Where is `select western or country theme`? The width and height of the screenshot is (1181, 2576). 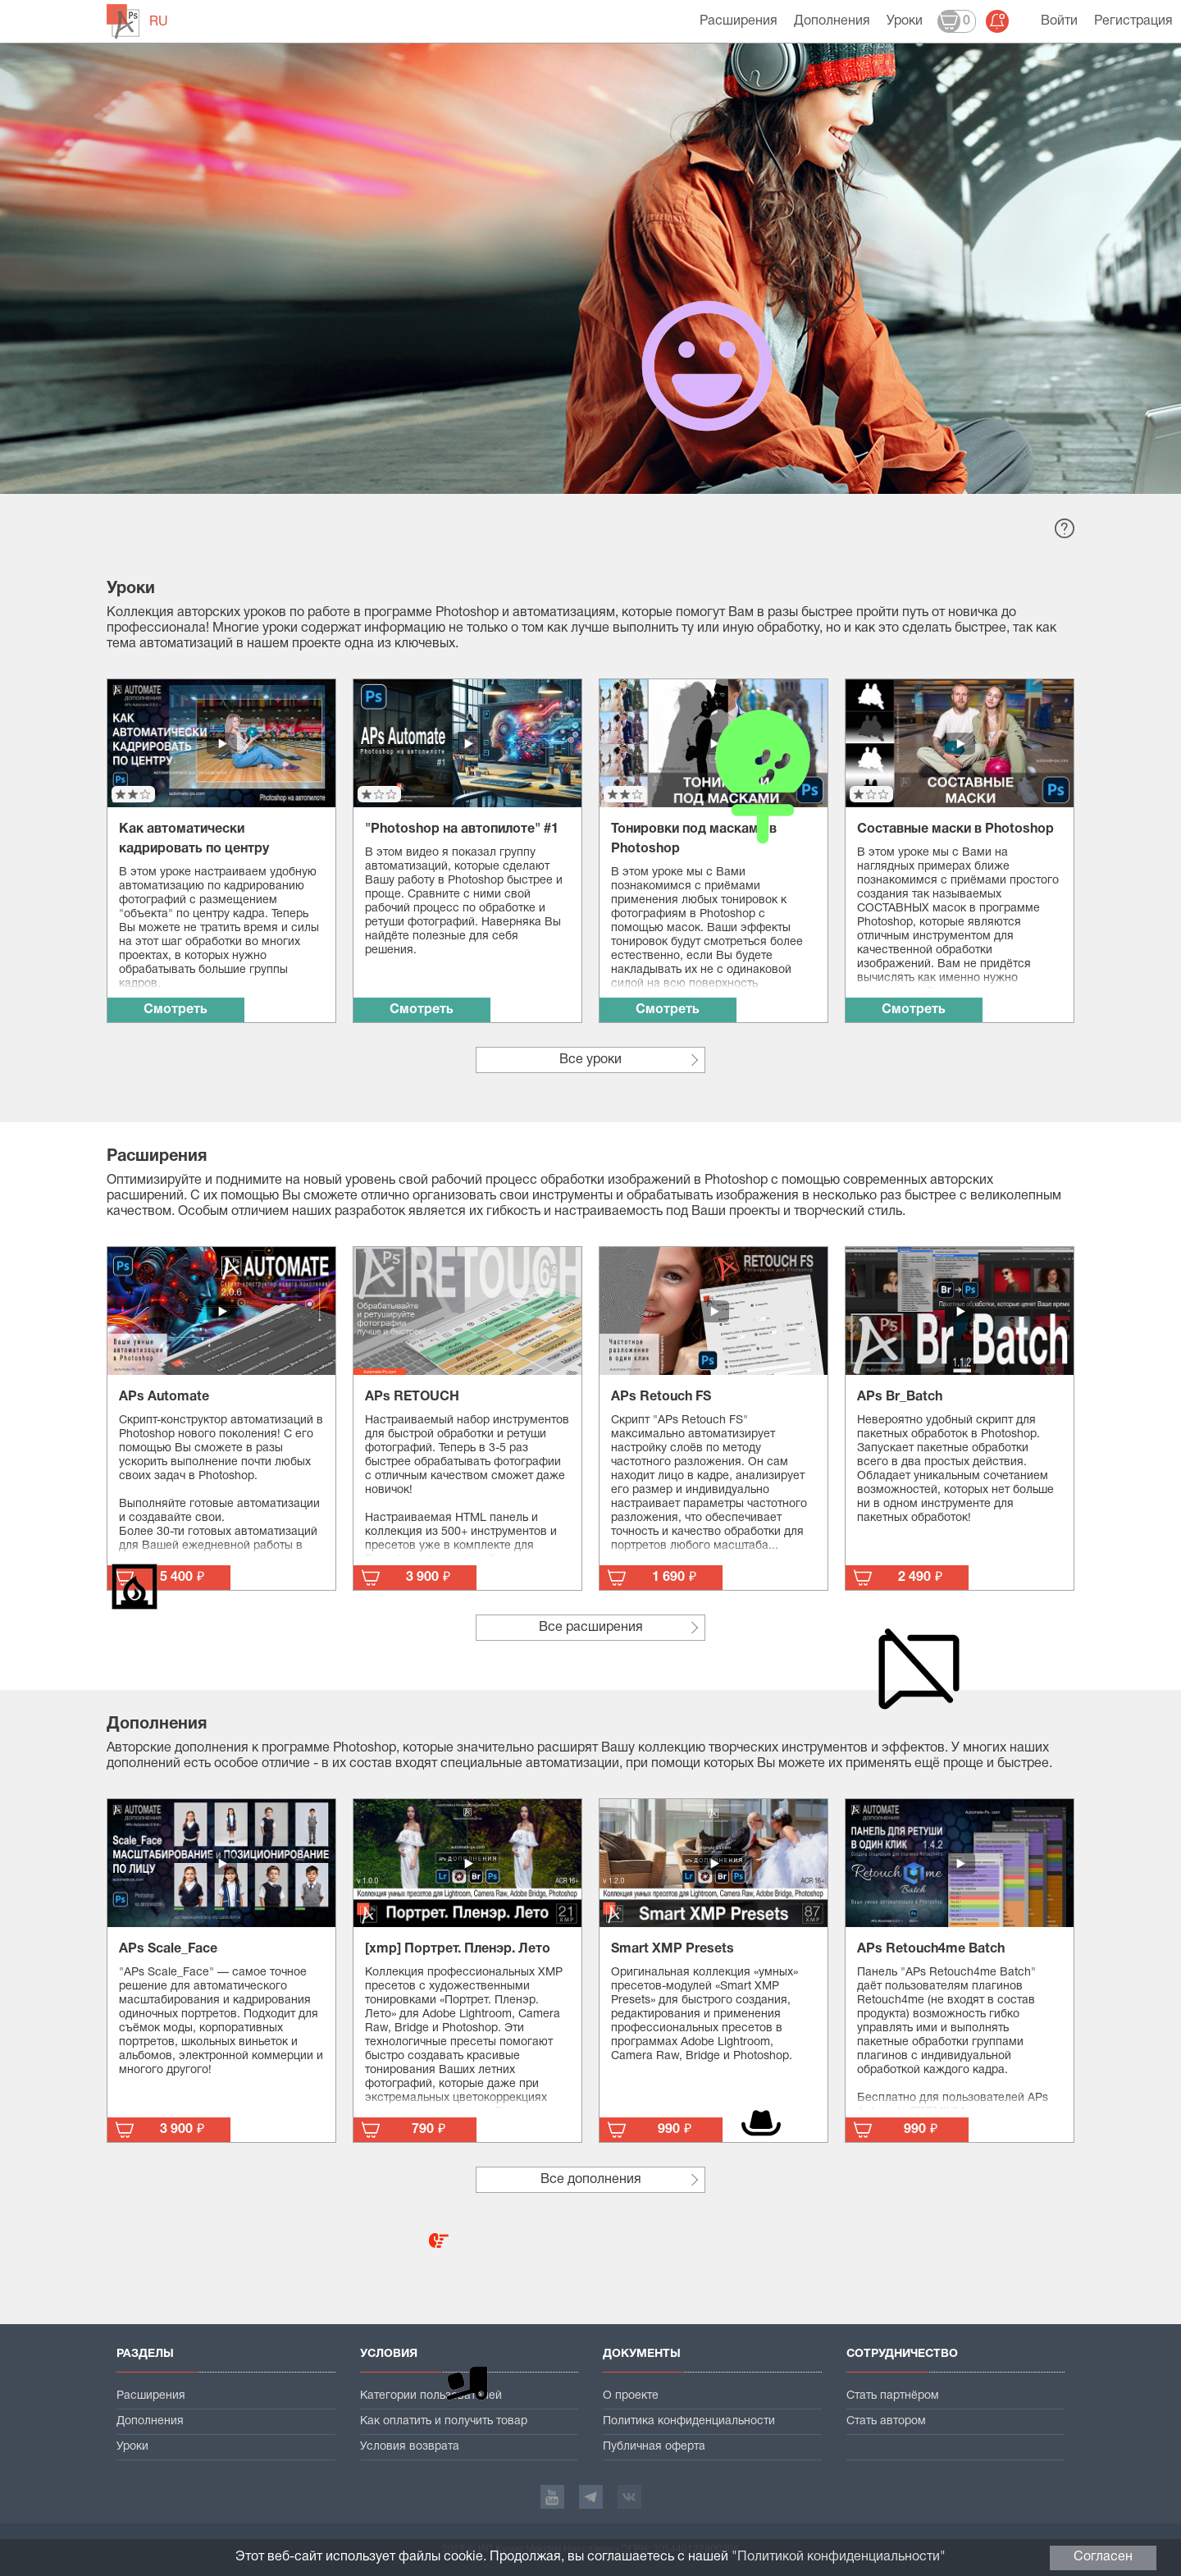 select western or country theme is located at coordinates (761, 2124).